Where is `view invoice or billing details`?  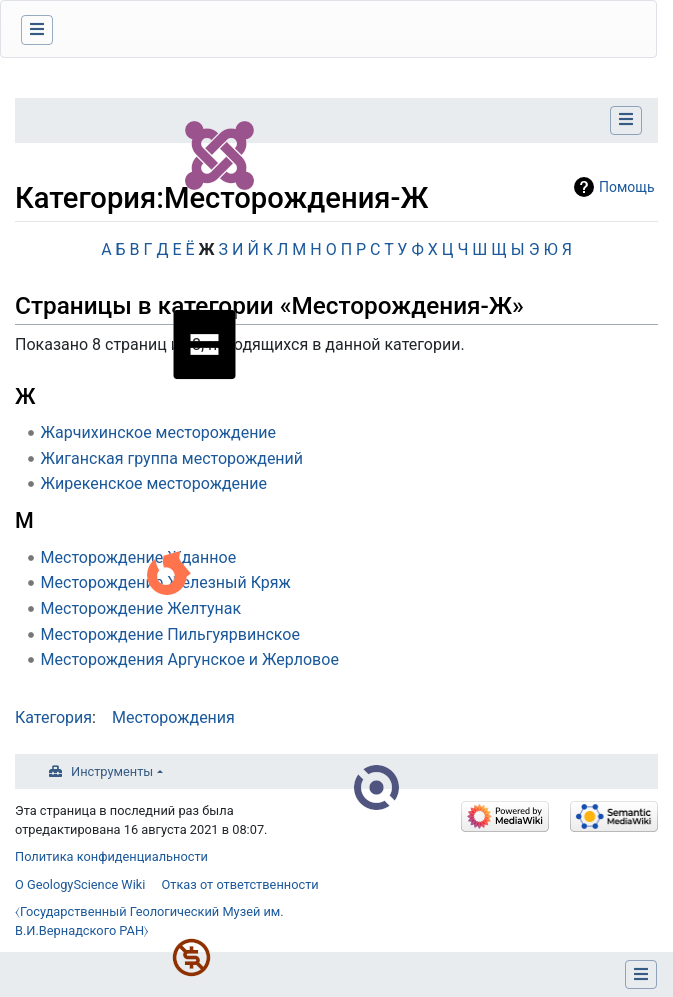 view invoice or billing details is located at coordinates (204, 344).